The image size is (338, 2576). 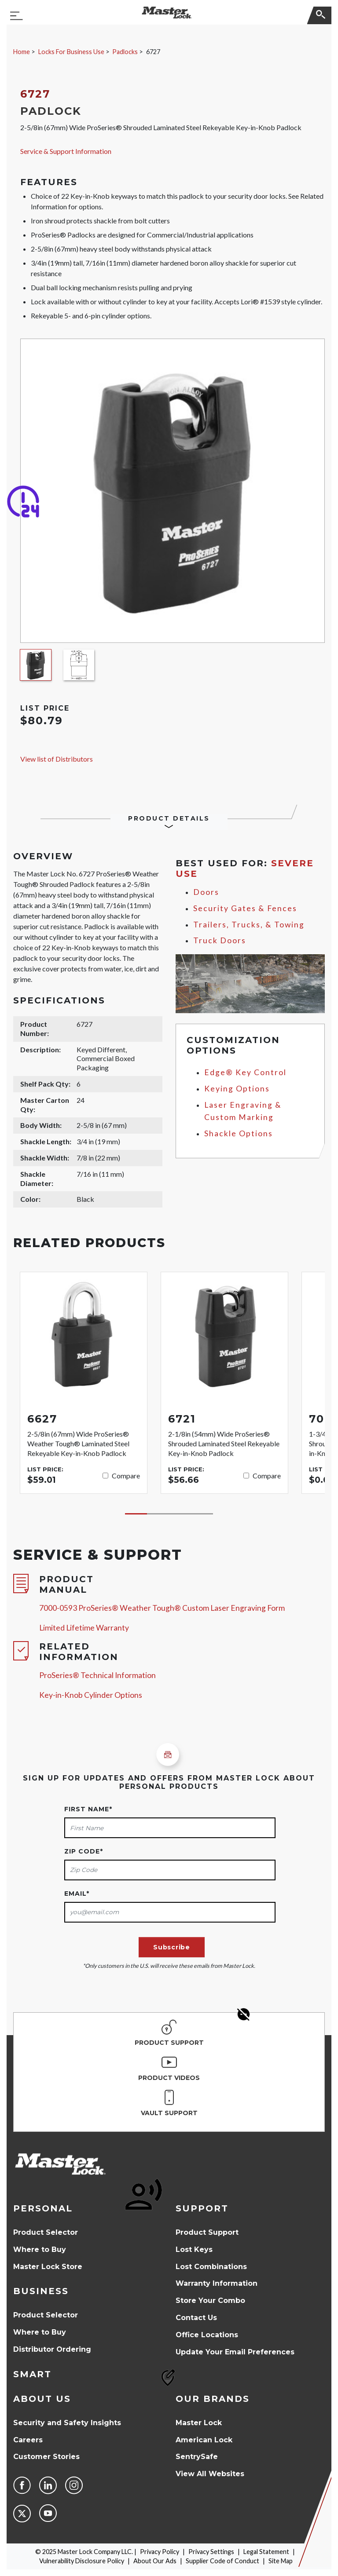 What do you see at coordinates (143, 2195) in the screenshot?
I see `text-to-speech or voice output enabled` at bounding box center [143, 2195].